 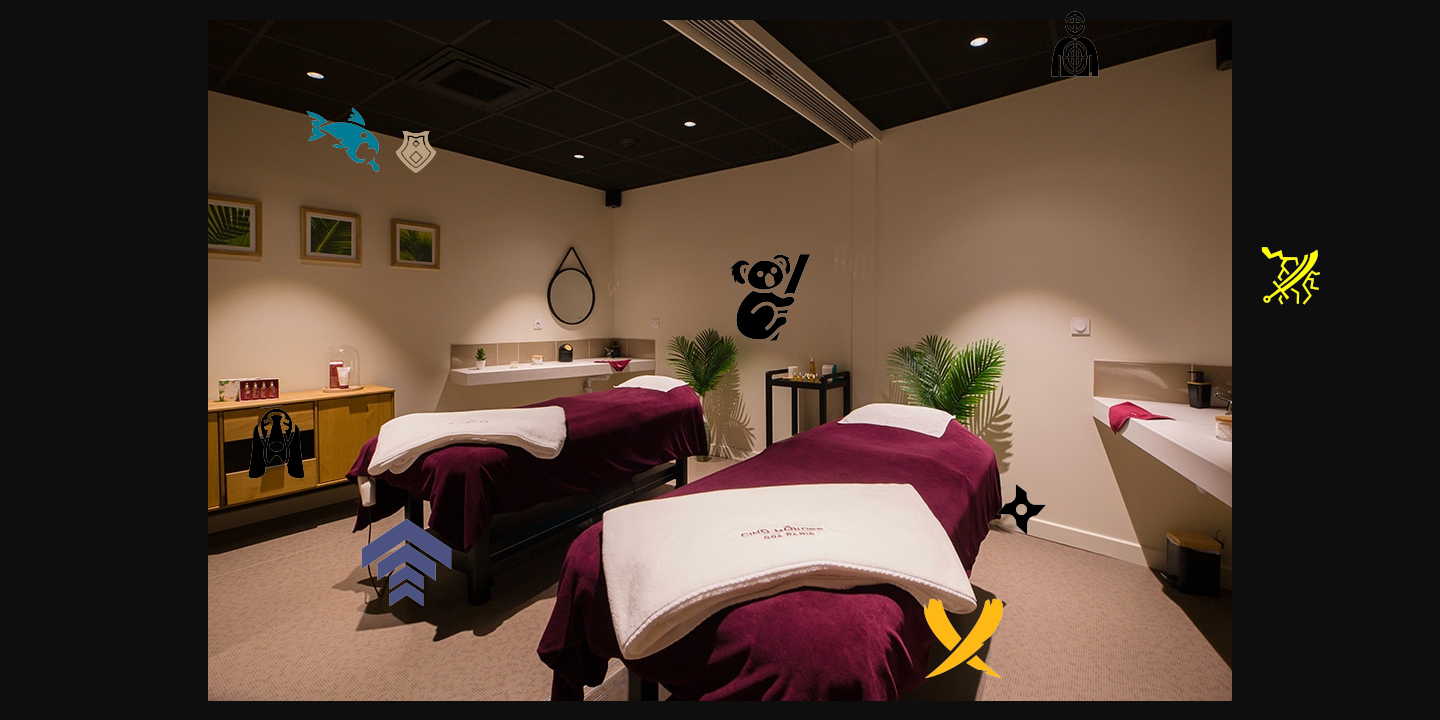 I want to click on practice target for shooting range simulation, so click(x=1075, y=44).